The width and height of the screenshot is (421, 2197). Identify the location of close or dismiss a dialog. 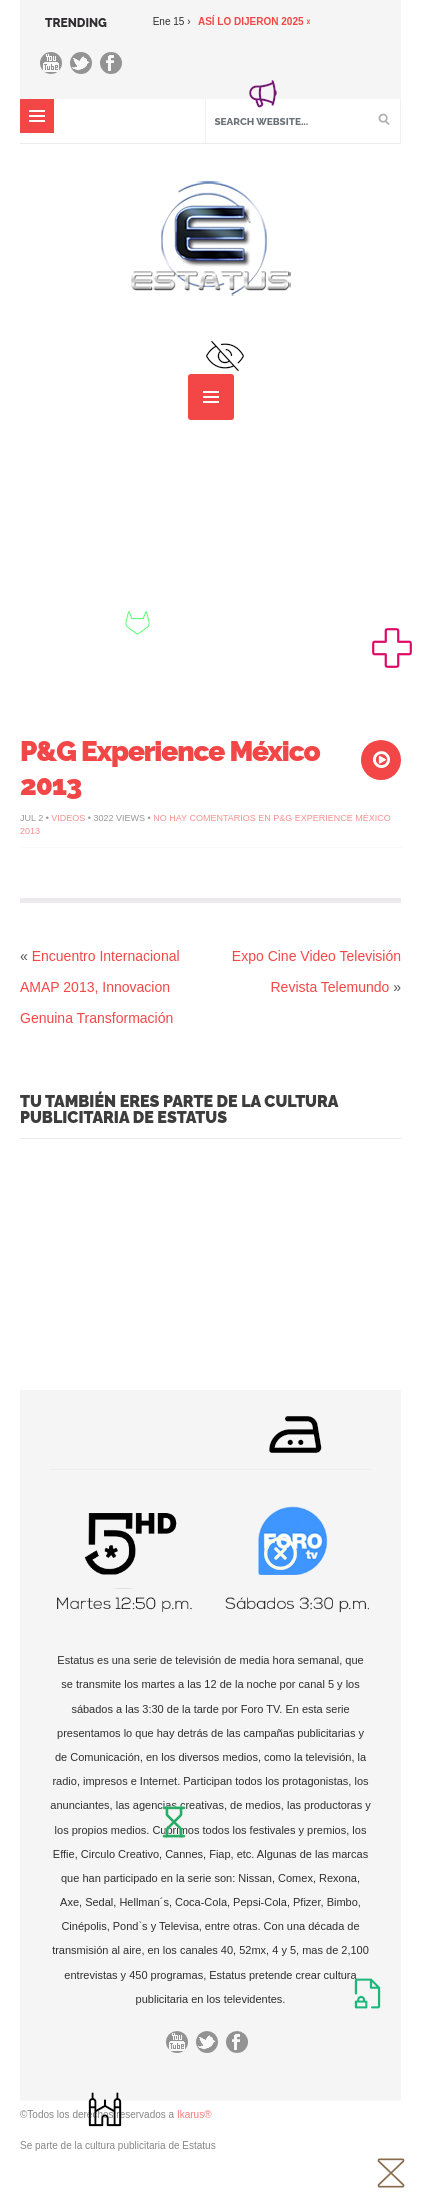
(280, 1553).